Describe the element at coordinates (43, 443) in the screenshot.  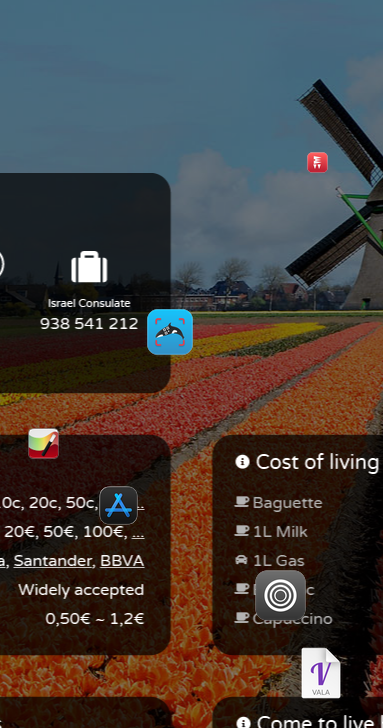
I see `open winetricks application` at that location.